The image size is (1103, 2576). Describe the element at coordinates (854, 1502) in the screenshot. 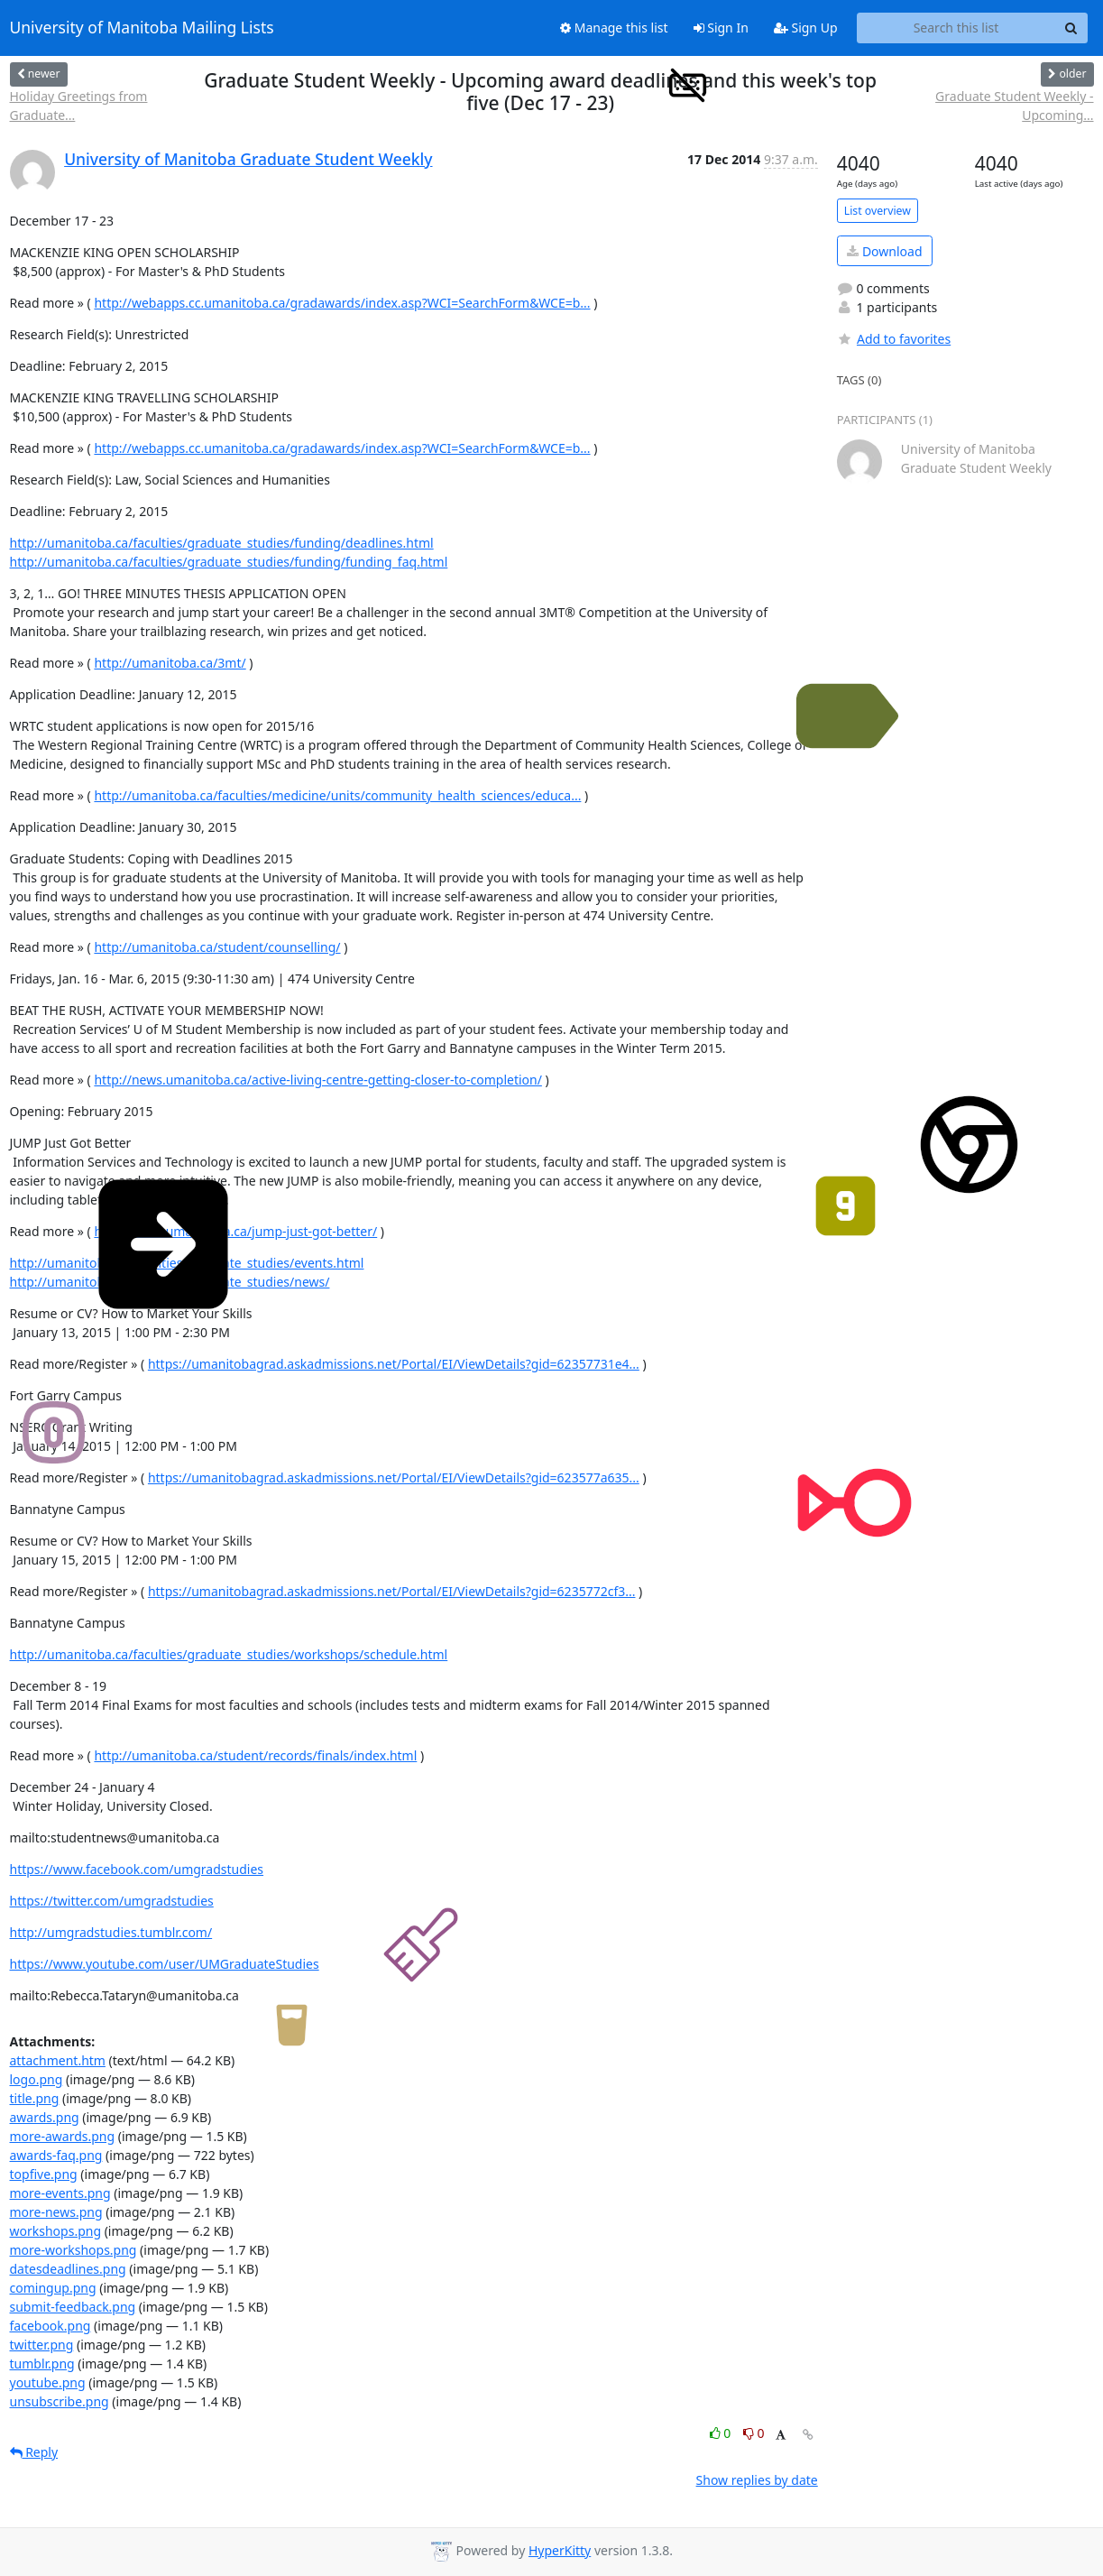

I see `select third gender or non-binary option` at that location.